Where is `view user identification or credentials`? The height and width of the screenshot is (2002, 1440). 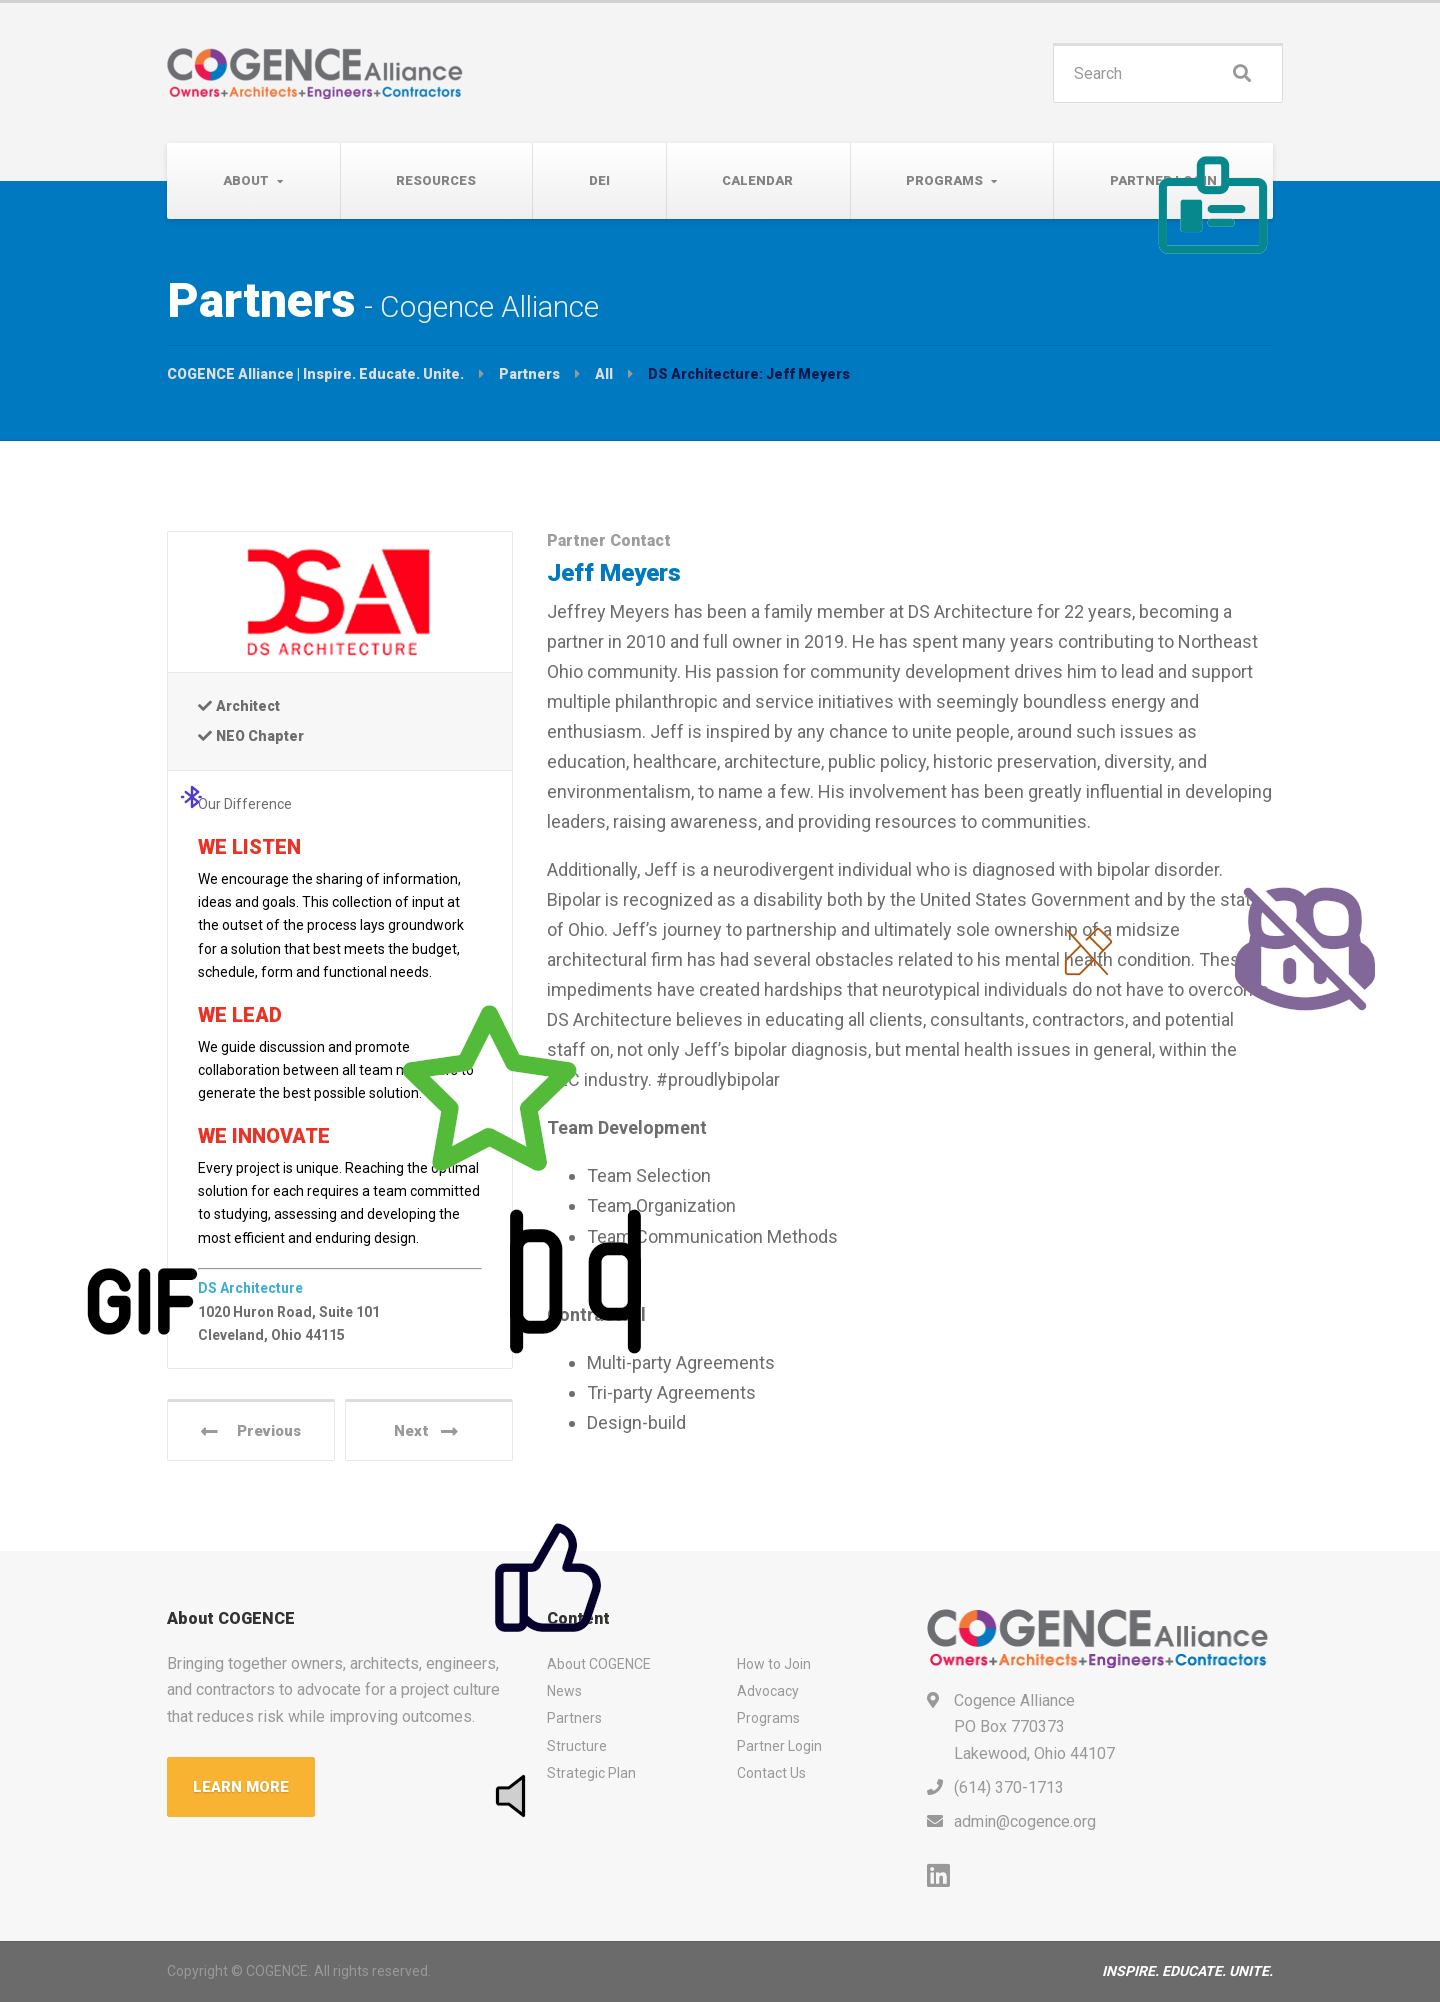 view user identification or credentials is located at coordinates (1213, 205).